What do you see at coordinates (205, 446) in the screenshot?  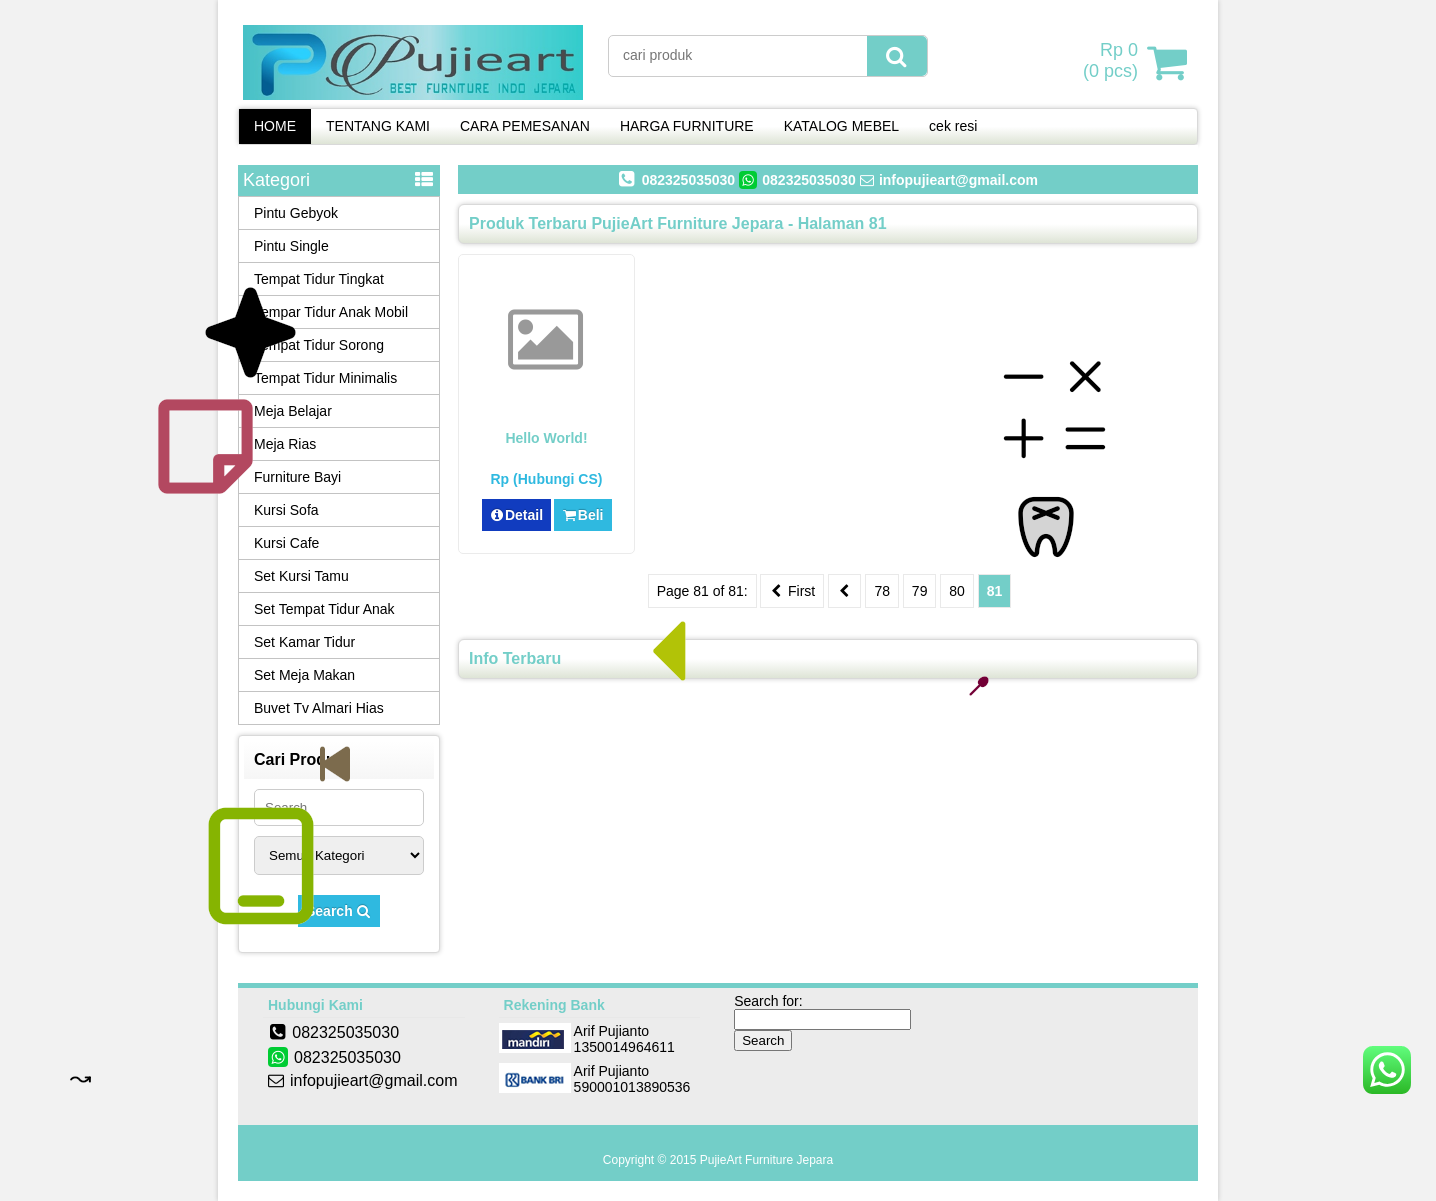 I see `create a new note` at bounding box center [205, 446].